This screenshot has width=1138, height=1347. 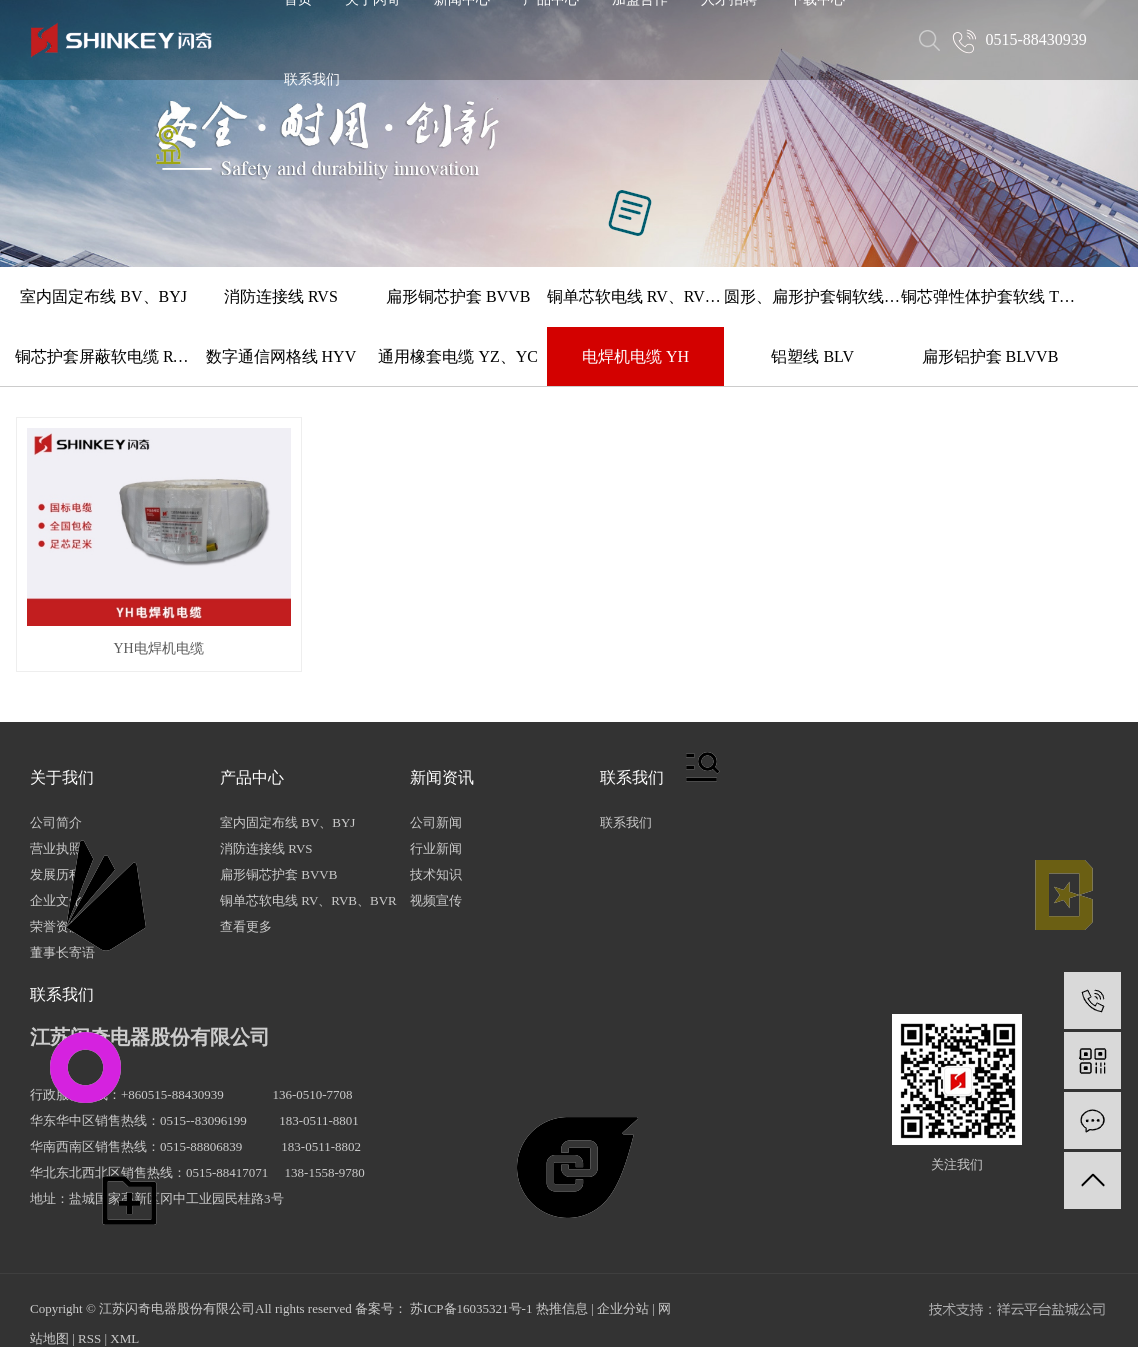 I want to click on Firebase platform logo, so click(x=106, y=895).